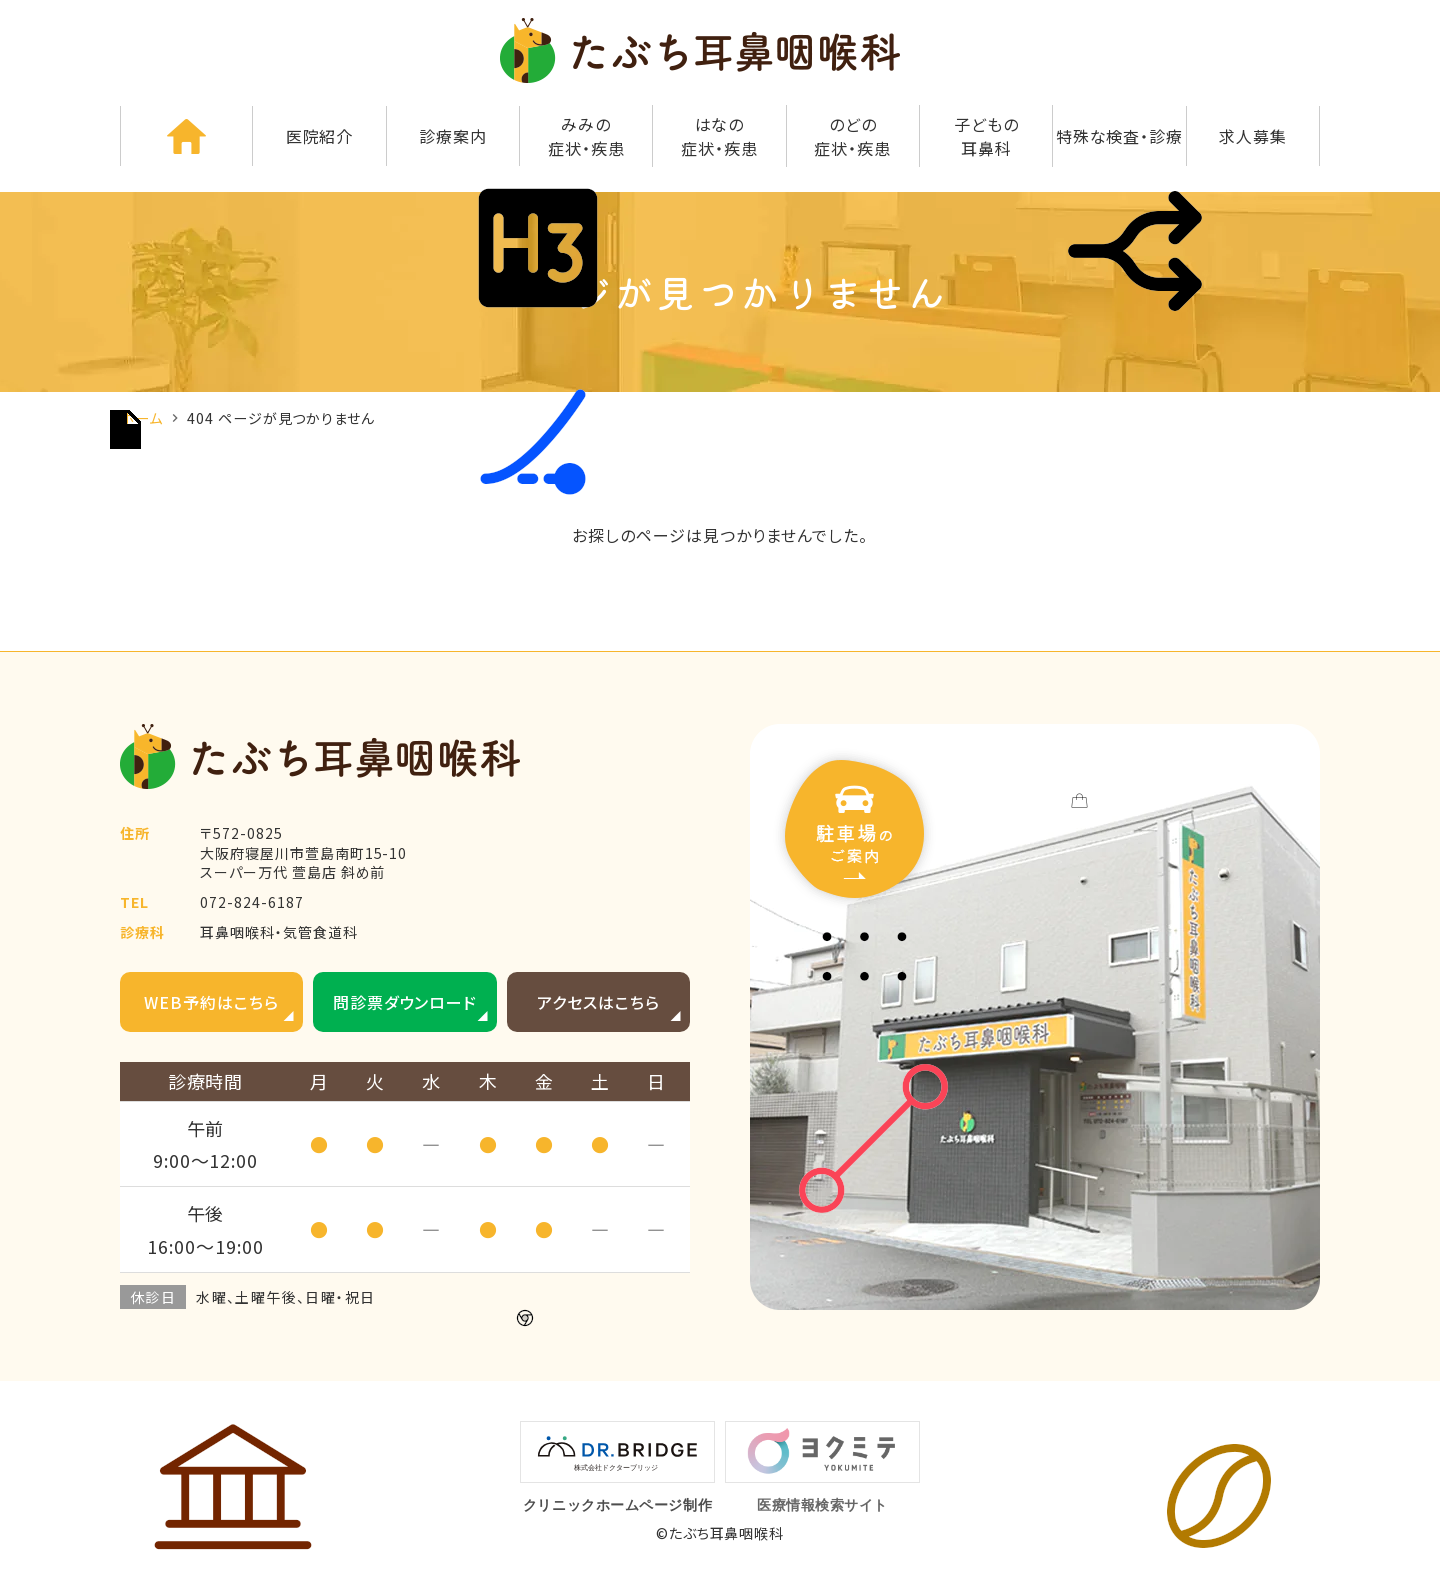 This screenshot has height=1587, width=1440. I want to click on format text as heading level 3, so click(538, 248).